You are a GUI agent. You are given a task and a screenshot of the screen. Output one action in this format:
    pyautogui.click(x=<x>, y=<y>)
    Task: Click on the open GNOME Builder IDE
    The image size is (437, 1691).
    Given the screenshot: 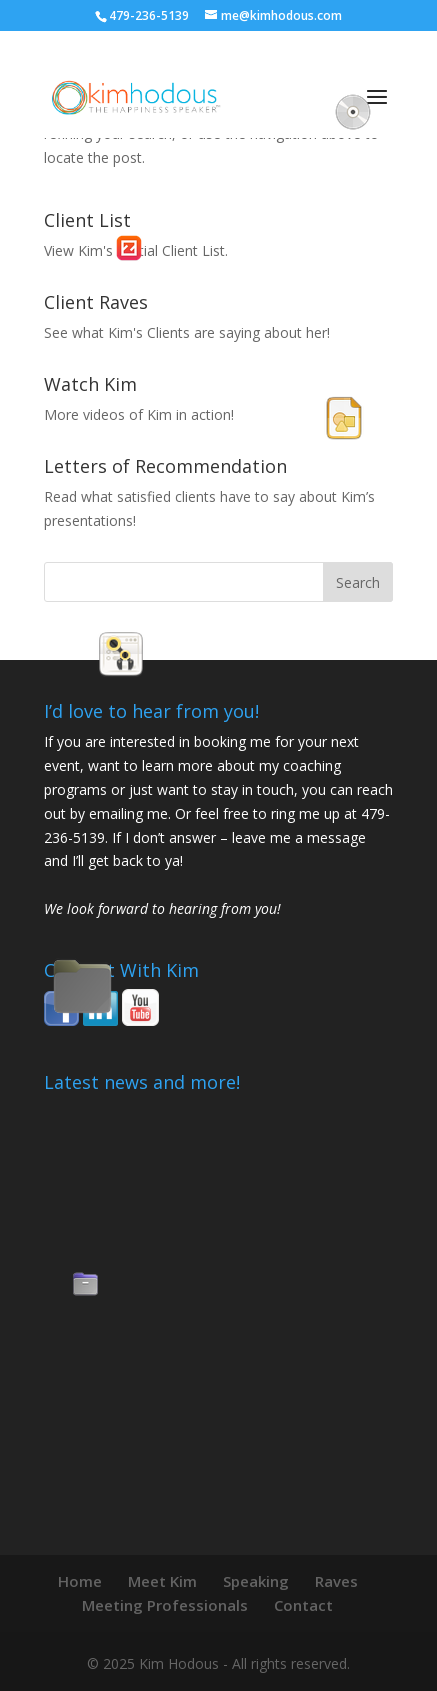 What is the action you would take?
    pyautogui.click(x=121, y=654)
    